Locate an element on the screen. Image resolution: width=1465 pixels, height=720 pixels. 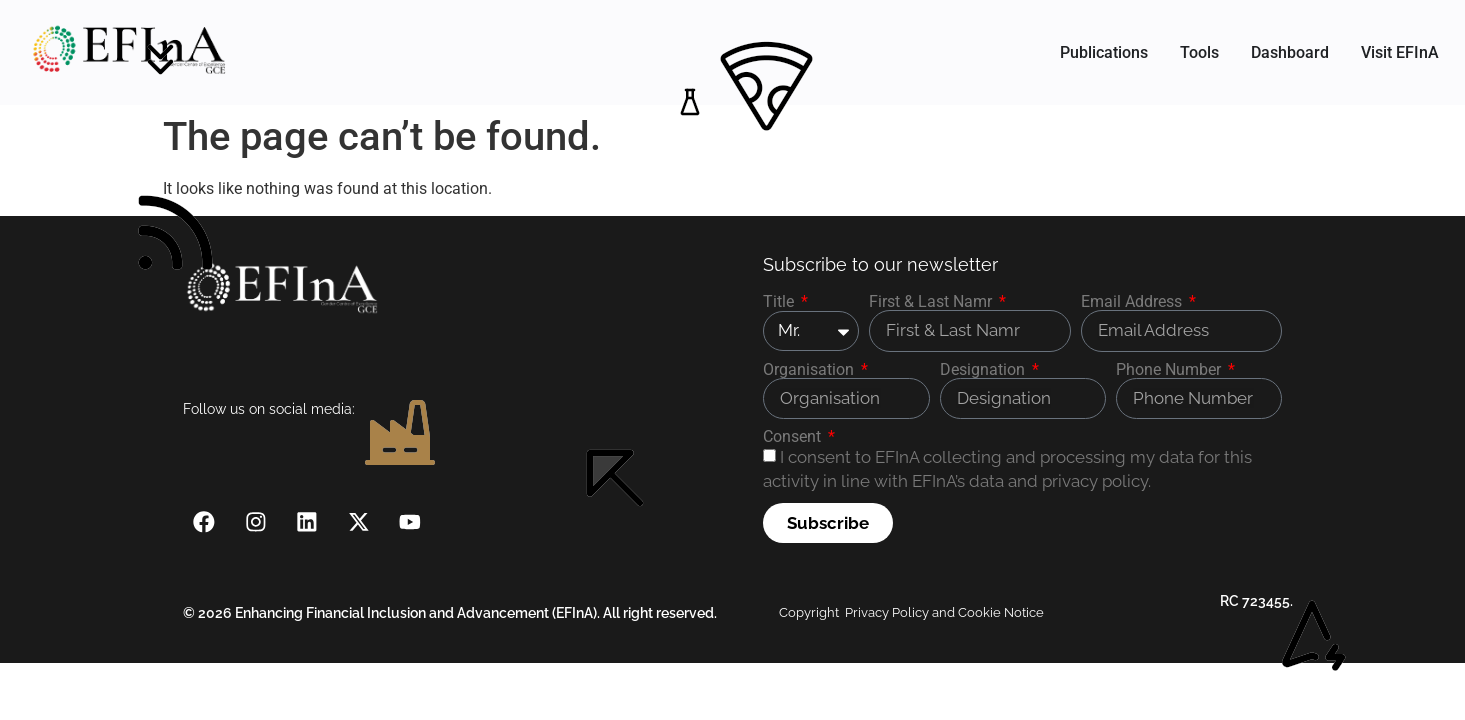
navigate back to previous screen is located at coordinates (615, 478).